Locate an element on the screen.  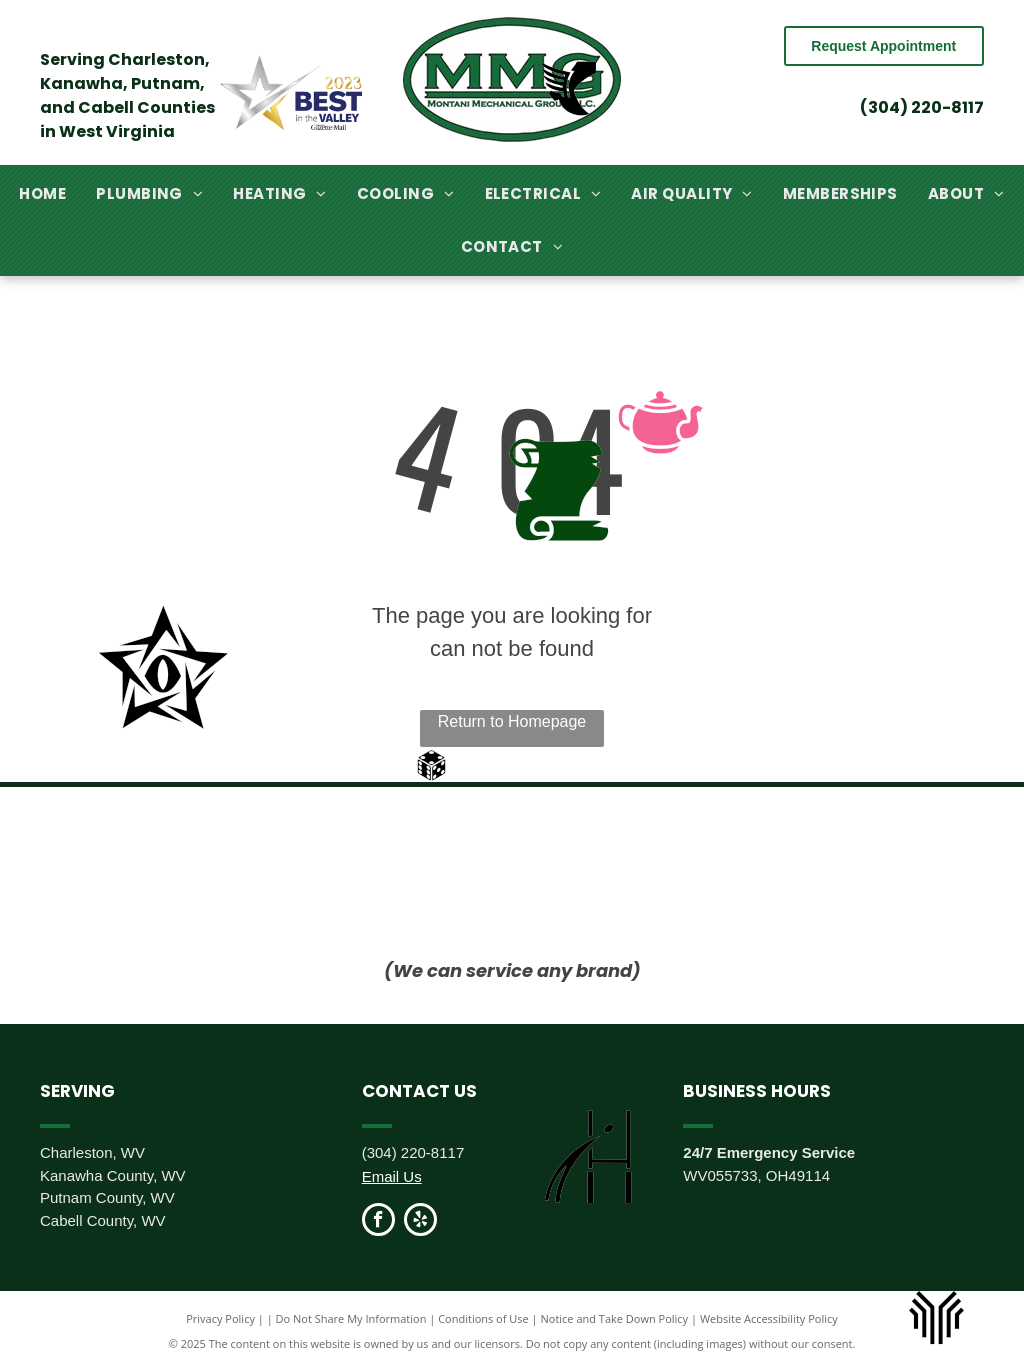
access tea or beverage-related features is located at coordinates (660, 421).